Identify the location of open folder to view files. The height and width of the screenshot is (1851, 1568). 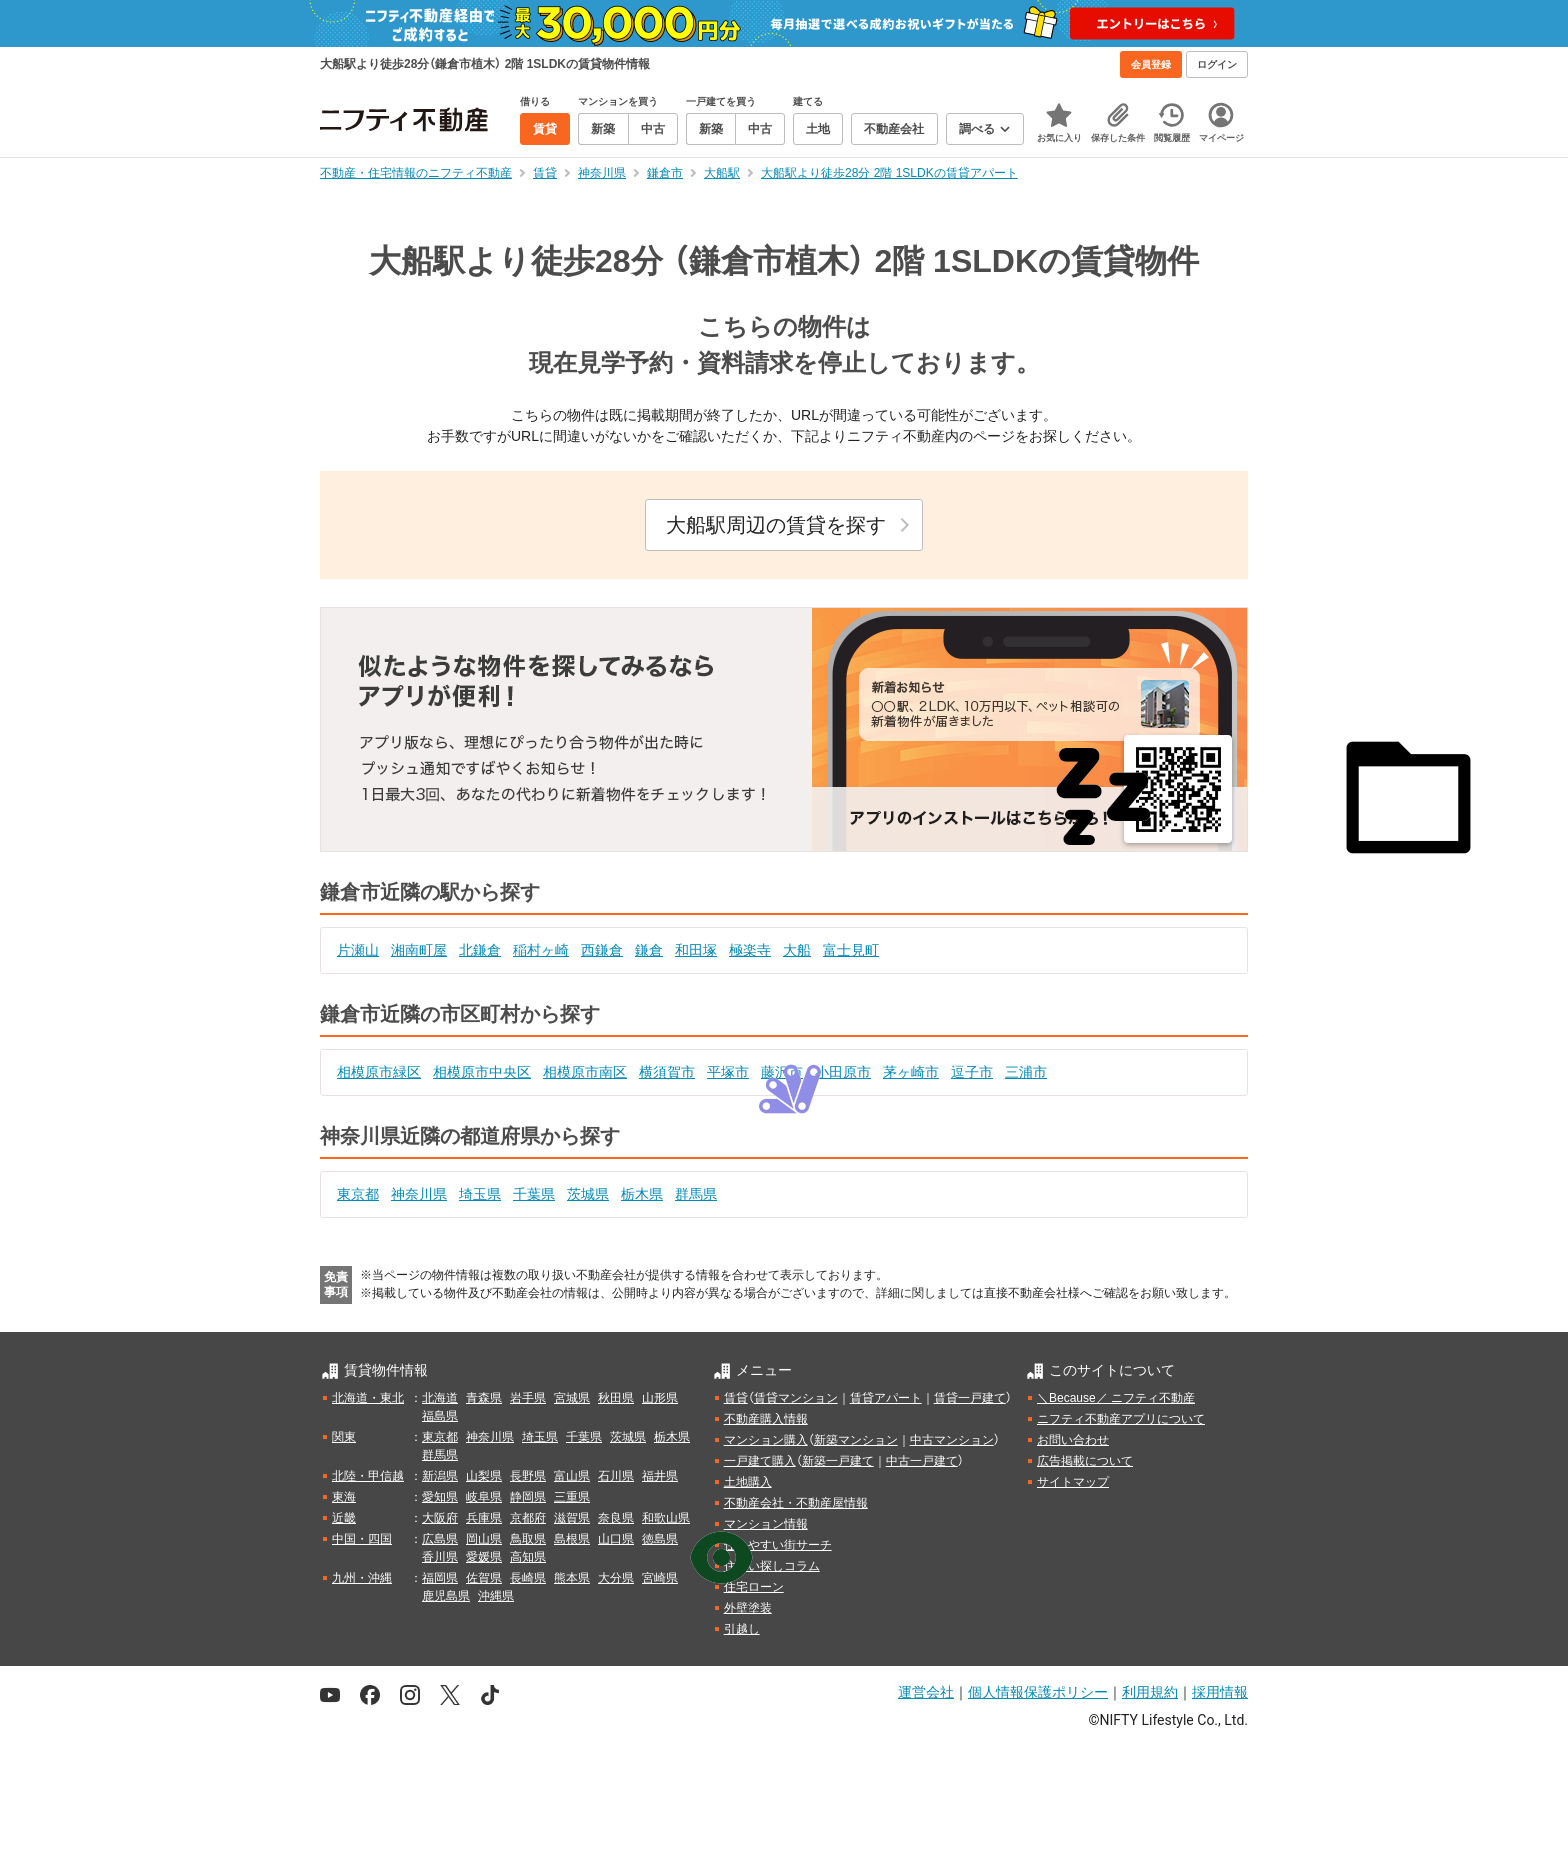
(1408, 797).